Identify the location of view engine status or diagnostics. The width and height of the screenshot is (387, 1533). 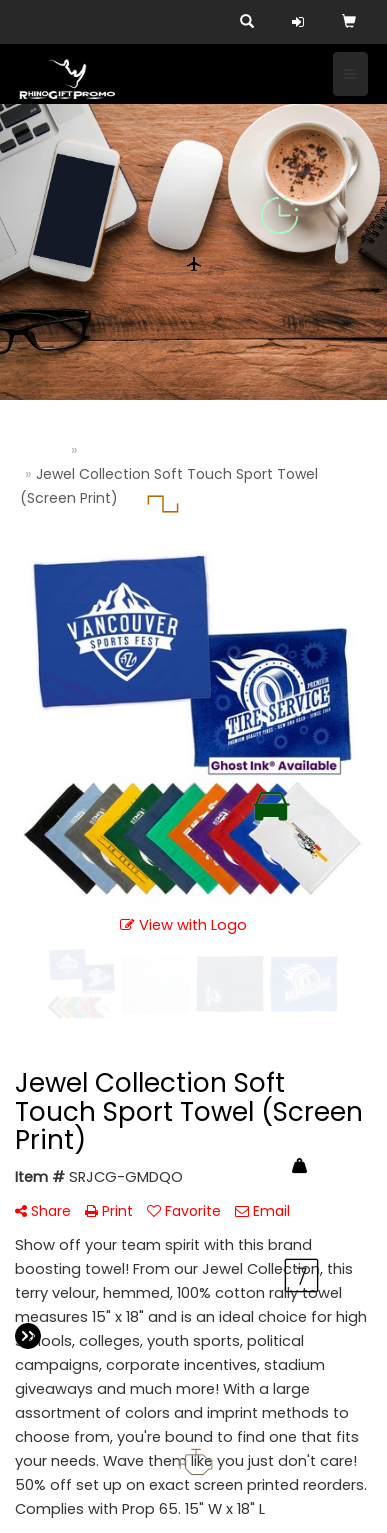
(195, 1462).